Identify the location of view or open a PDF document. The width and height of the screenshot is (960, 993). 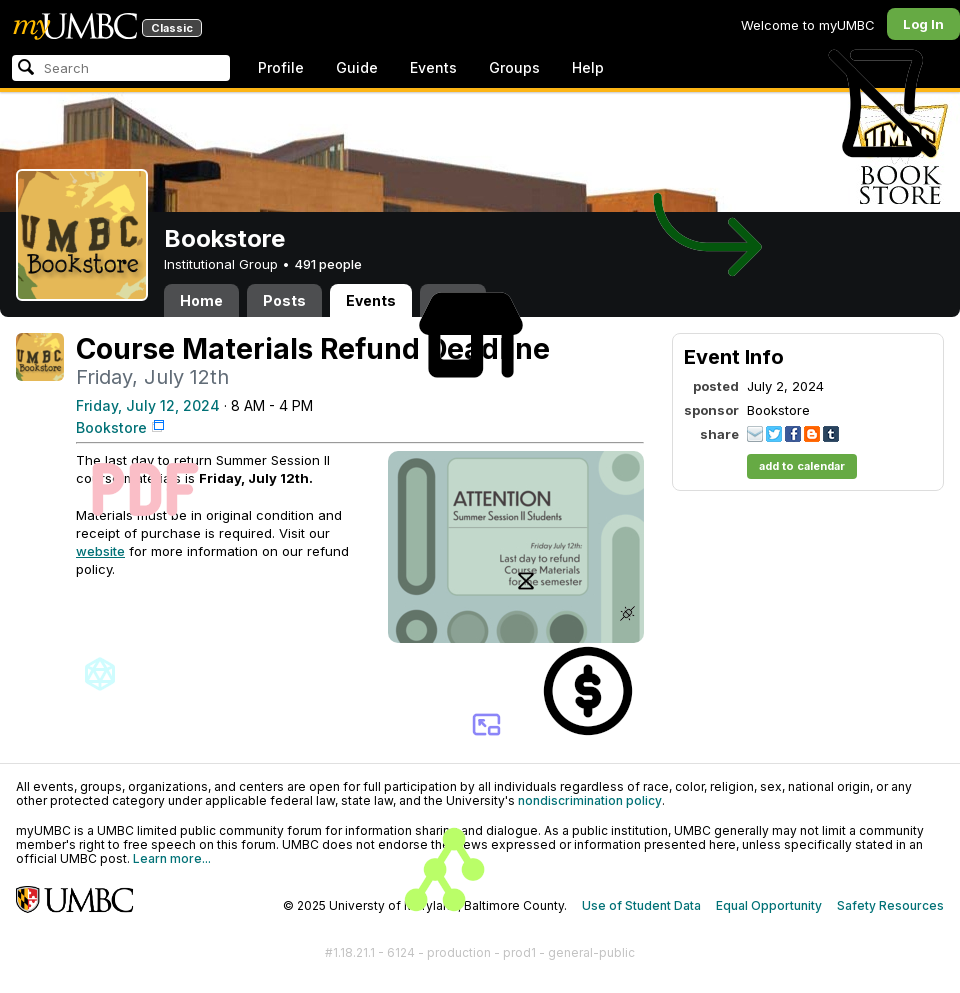
(145, 489).